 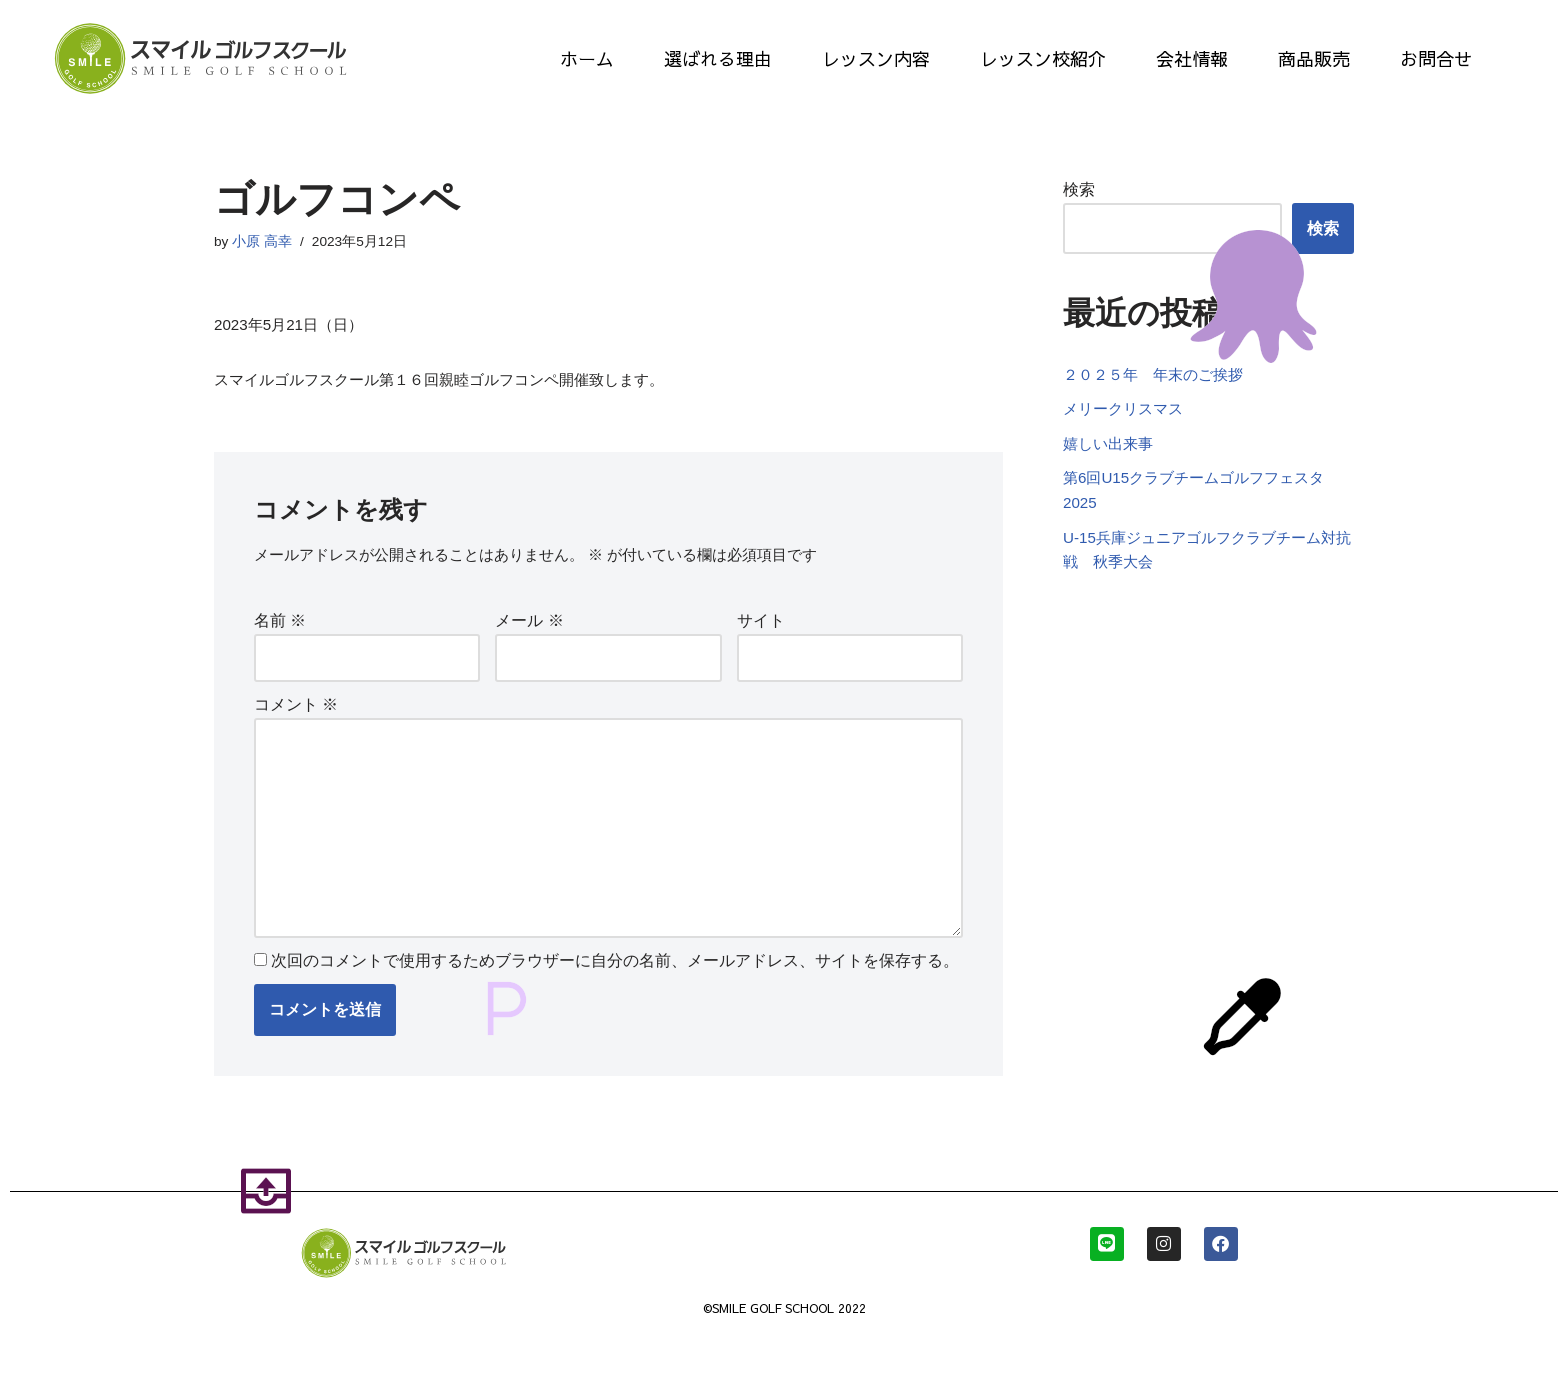 I want to click on export or share content, so click(x=266, y=1191).